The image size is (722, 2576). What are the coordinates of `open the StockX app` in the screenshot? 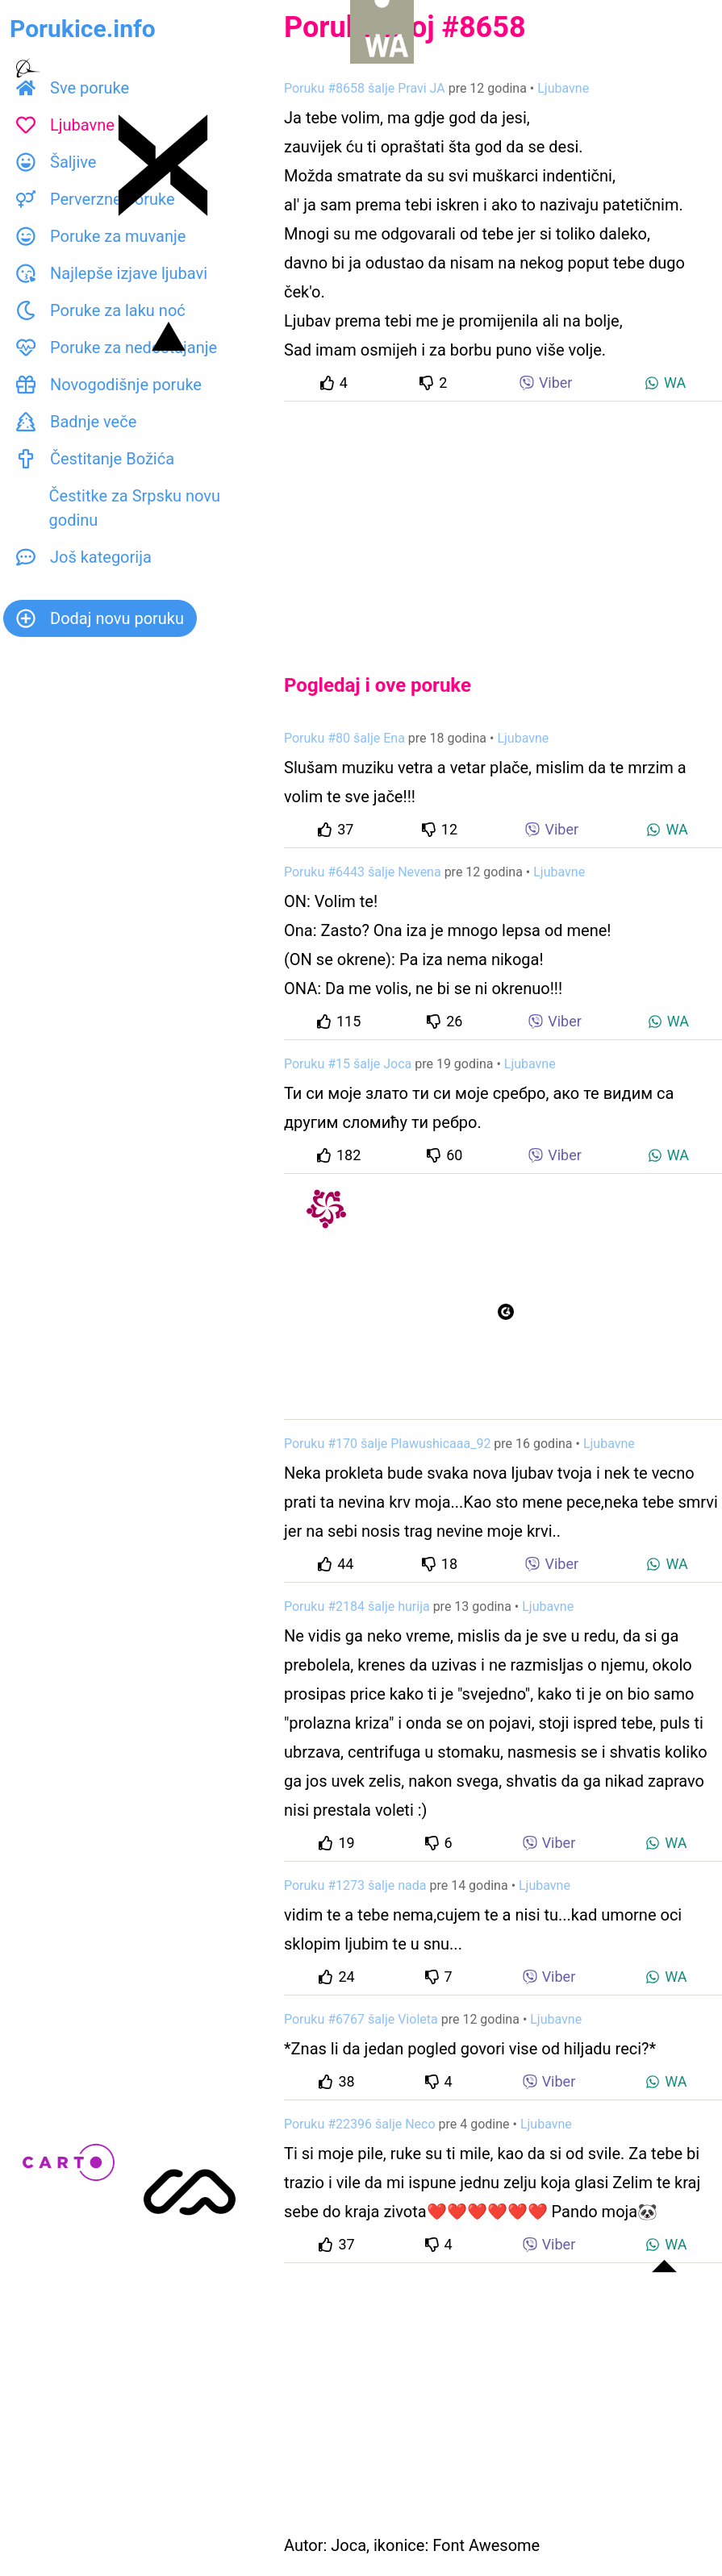 It's located at (163, 165).